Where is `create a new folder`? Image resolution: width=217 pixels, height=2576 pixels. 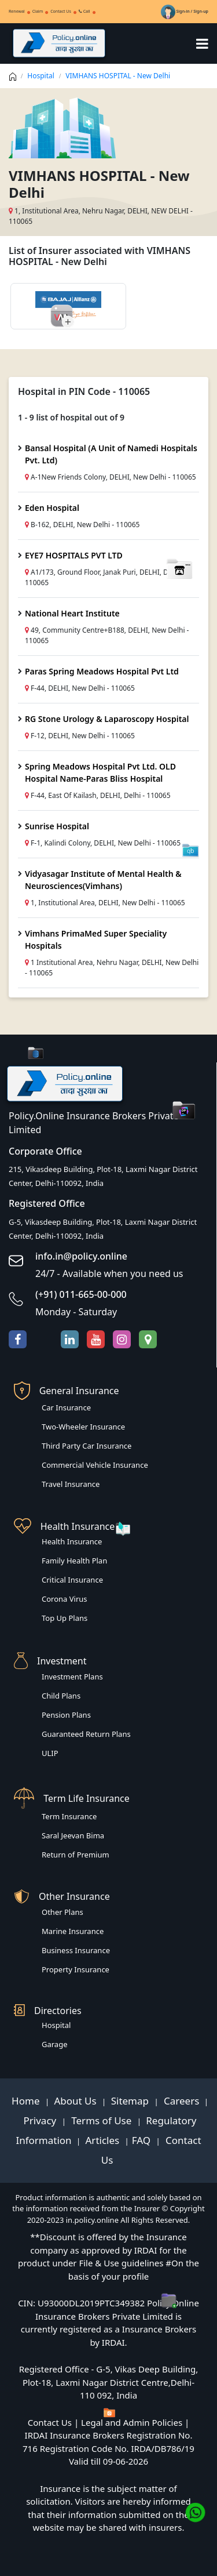 create a new folder is located at coordinates (168, 2300).